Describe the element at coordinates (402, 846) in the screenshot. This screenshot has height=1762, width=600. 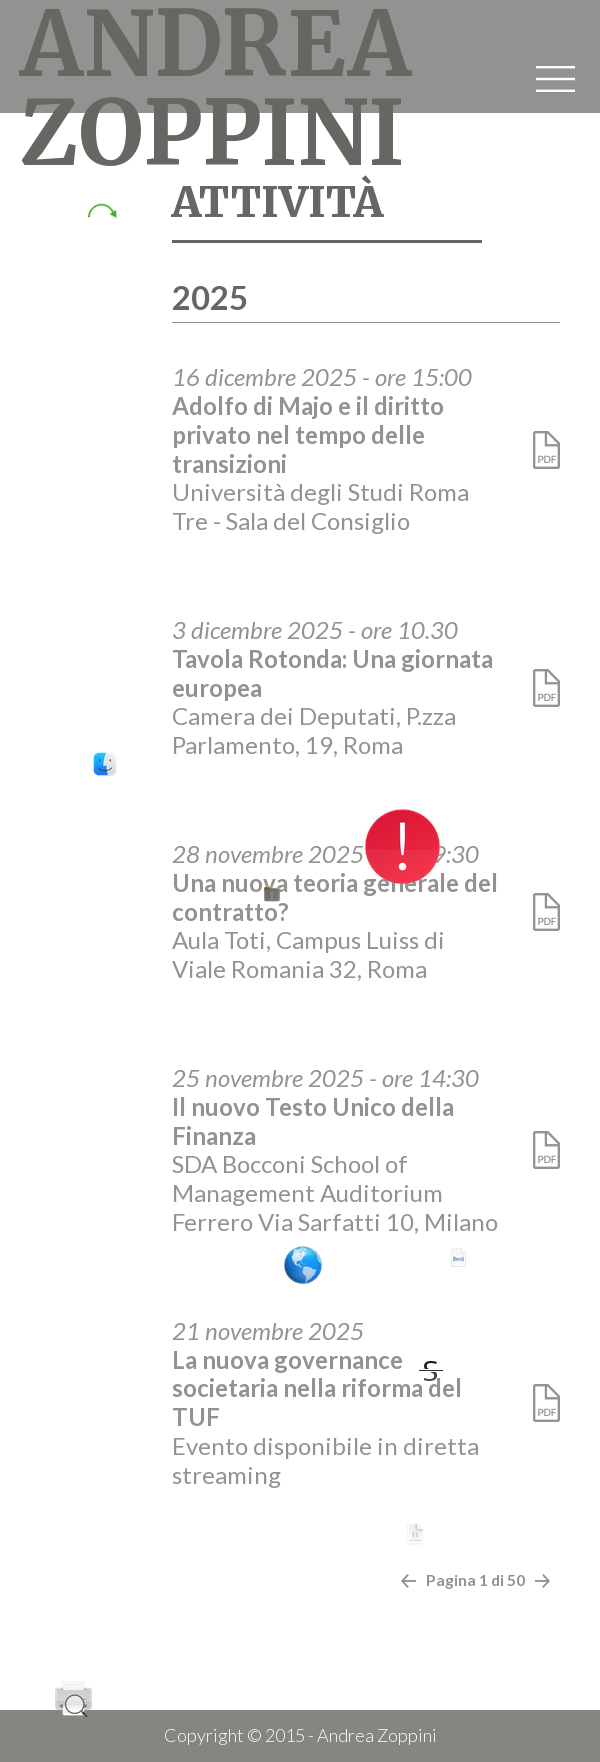
I see `indicates an application error or crash` at that location.